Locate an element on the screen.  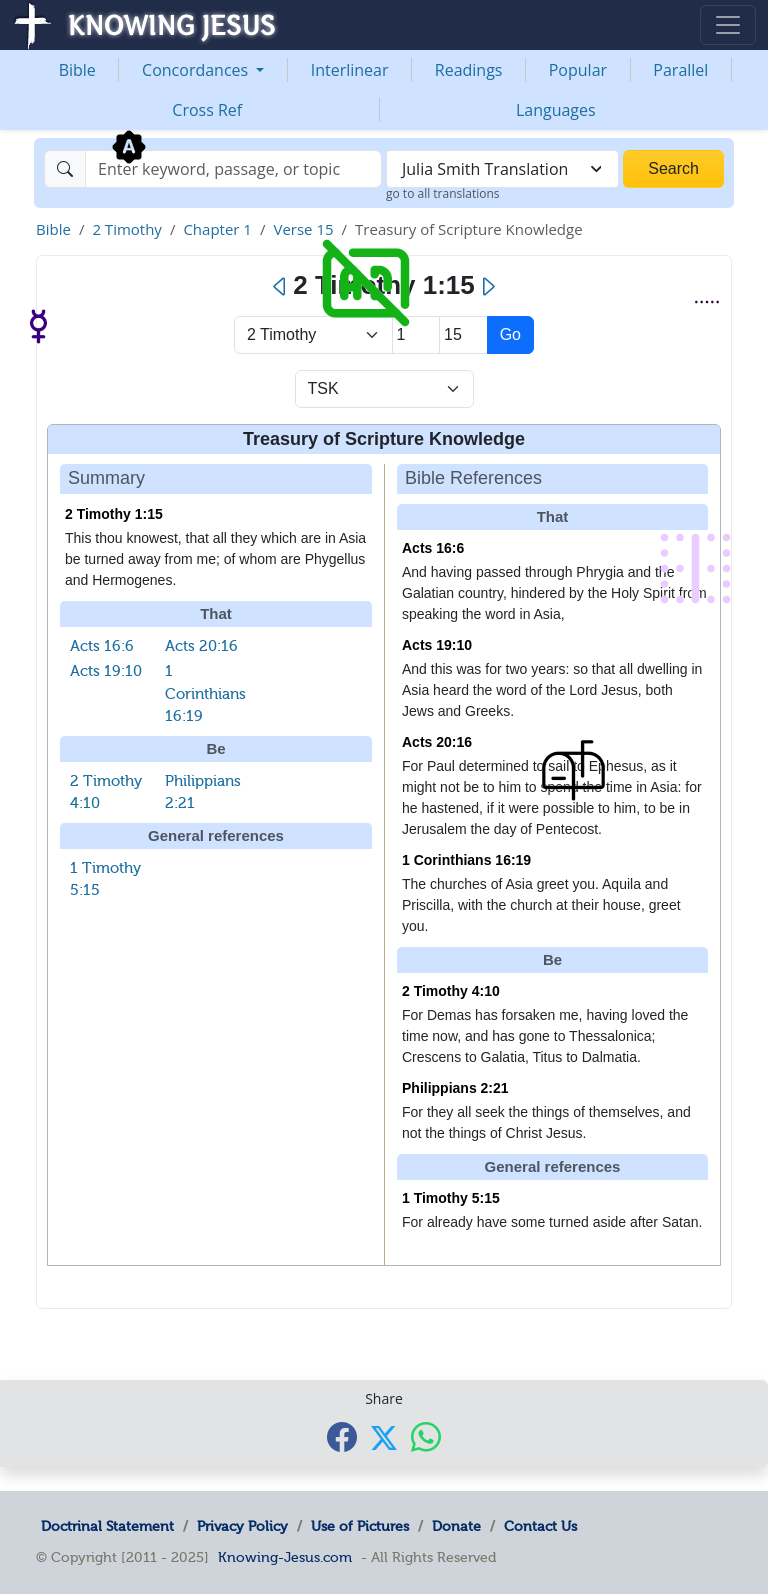
ad-free mode enabled is located at coordinates (366, 283).